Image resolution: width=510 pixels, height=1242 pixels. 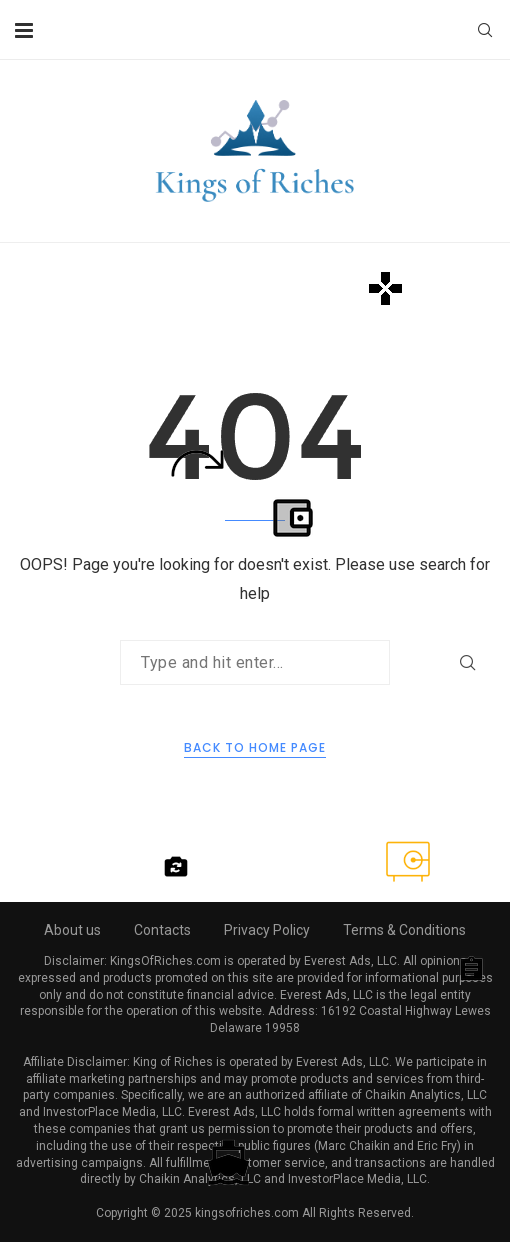 What do you see at coordinates (385, 288) in the screenshot?
I see `access gaming features or game mode` at bounding box center [385, 288].